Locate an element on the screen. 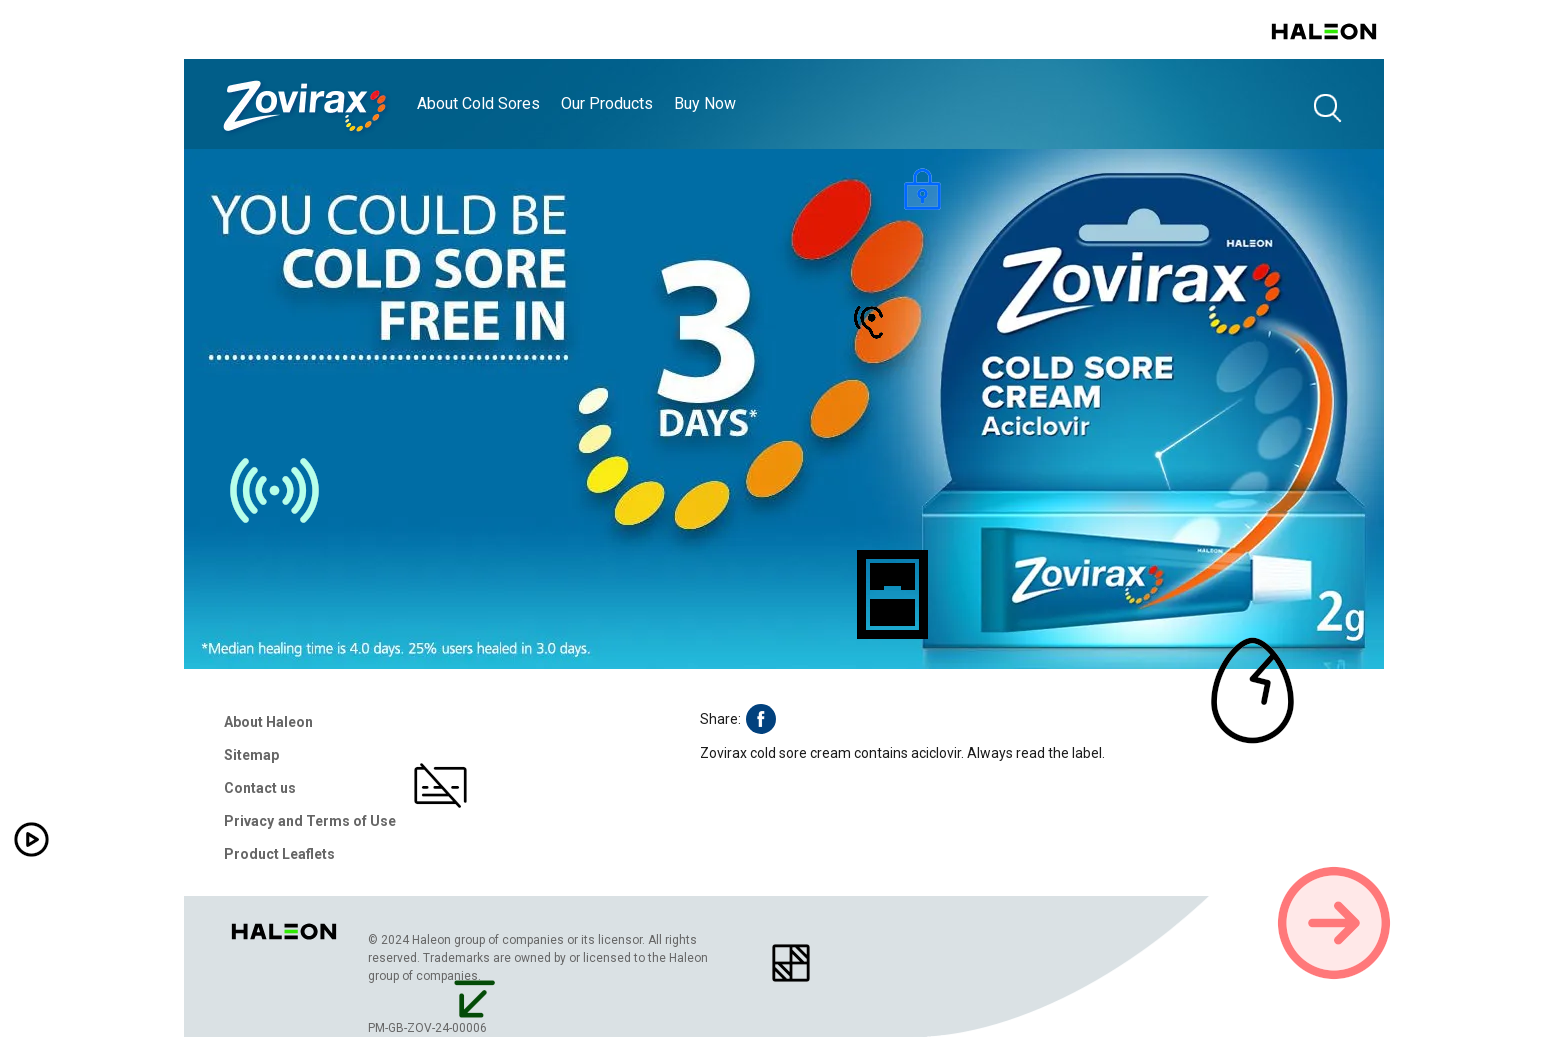  play media or video content is located at coordinates (31, 839).